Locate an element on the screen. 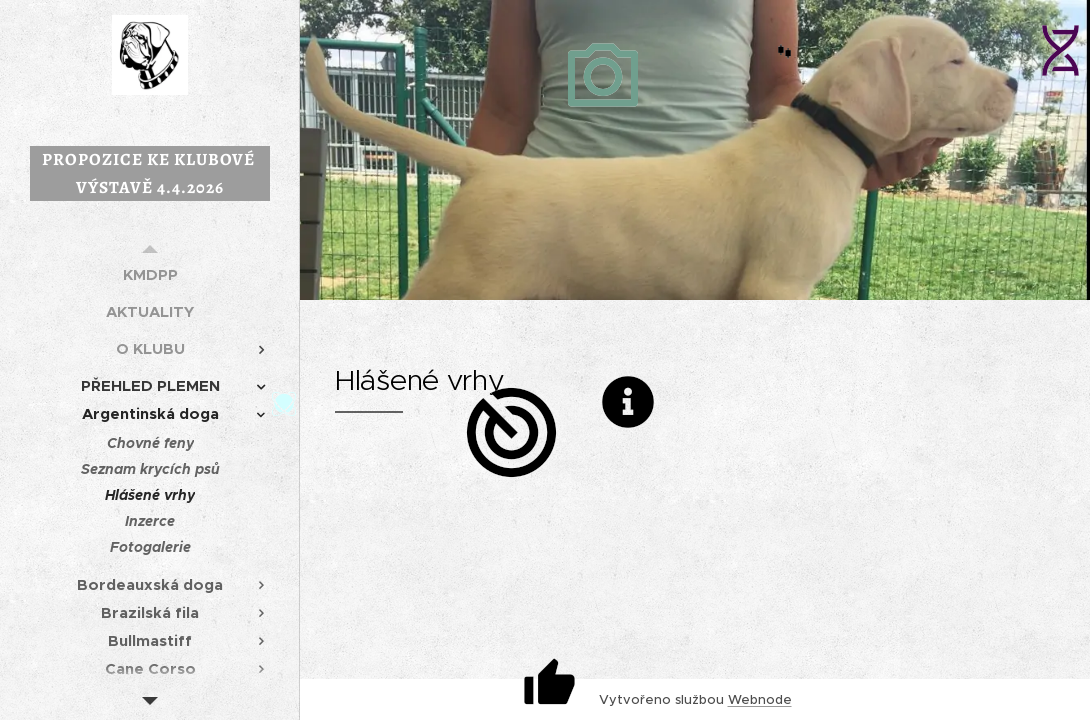 Image resolution: width=1090 pixels, height=720 pixels. like or upvote content is located at coordinates (549, 683).